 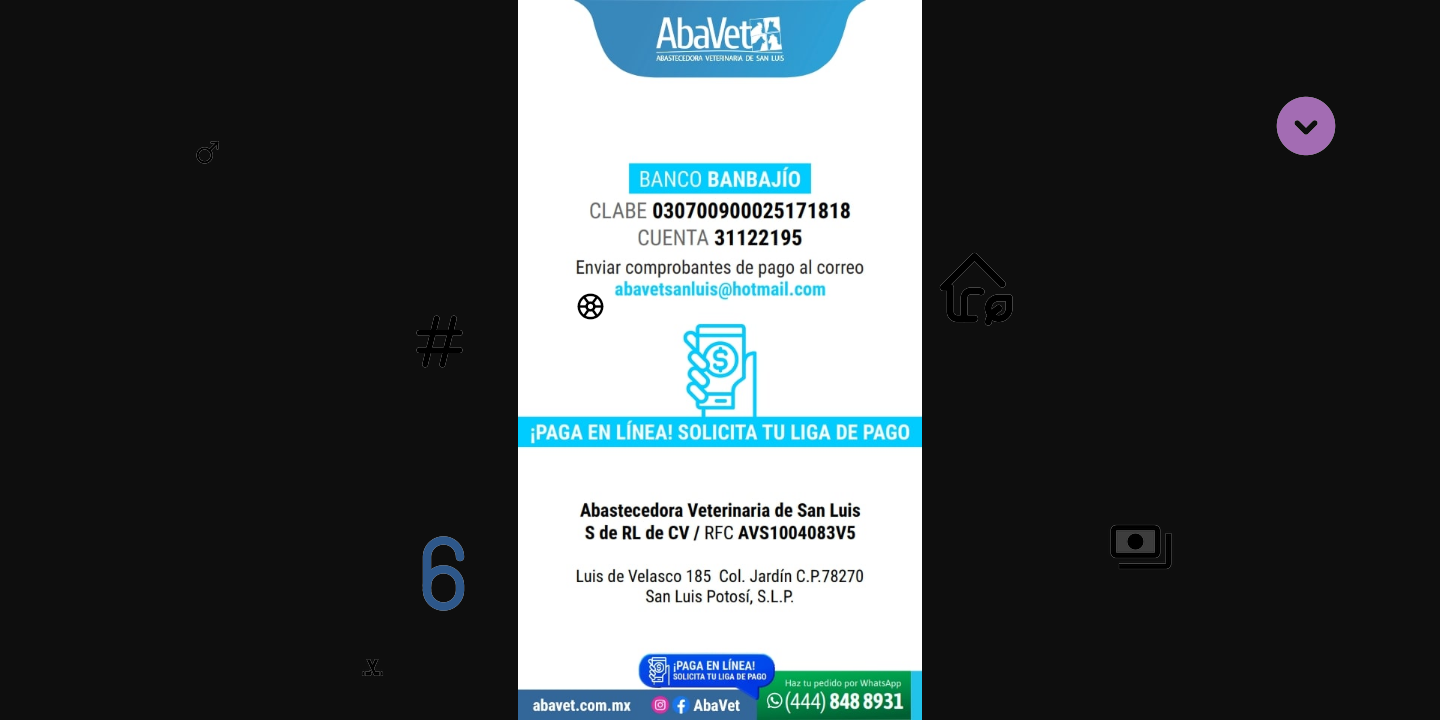 I want to click on indicates male gender selection, so click(x=207, y=153).